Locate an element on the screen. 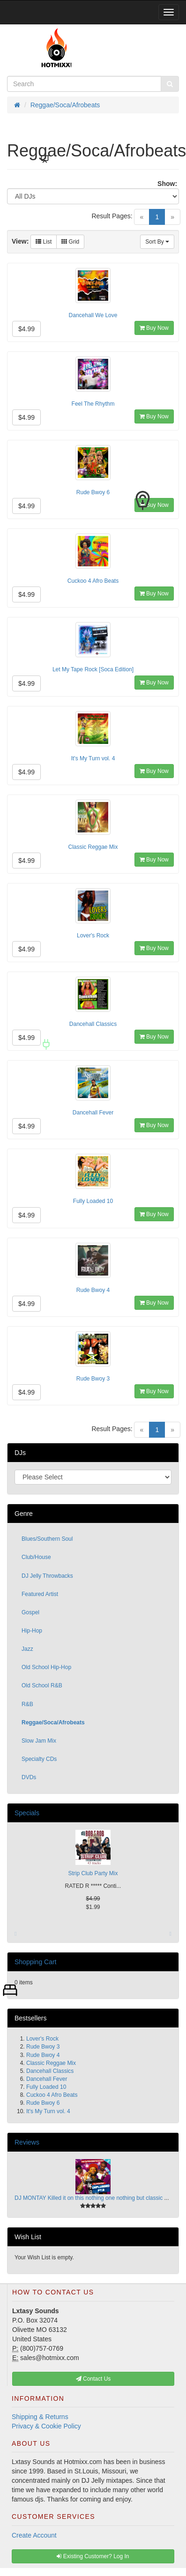 The image size is (186, 2576). connect to a power source is located at coordinates (46, 1044).